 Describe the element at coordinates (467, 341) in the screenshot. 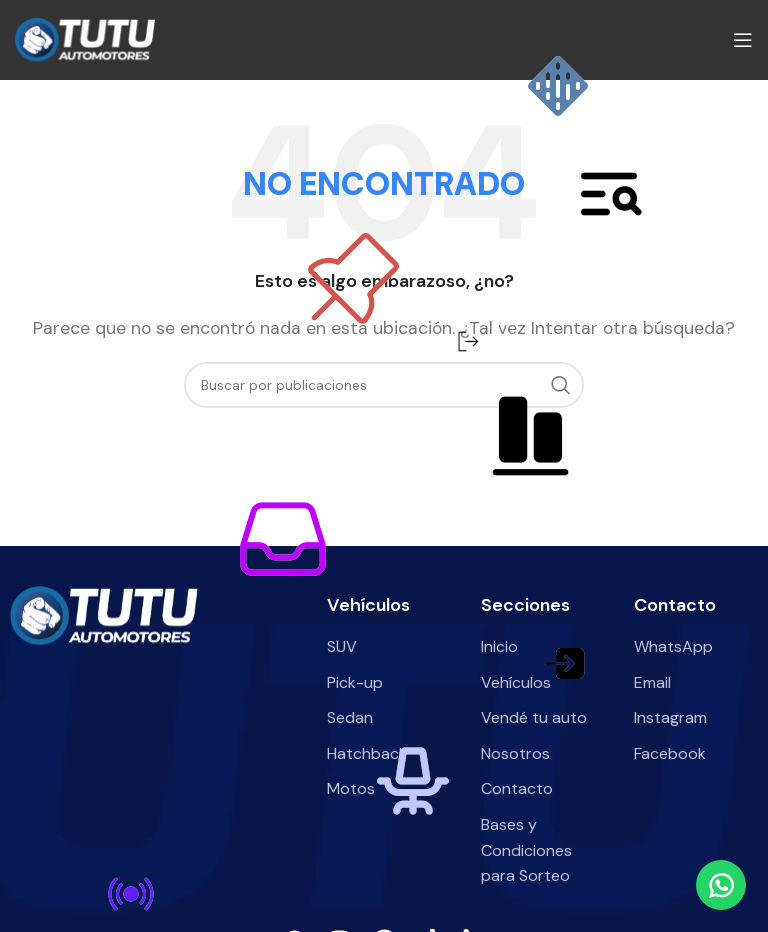

I see `sign out of your account` at that location.